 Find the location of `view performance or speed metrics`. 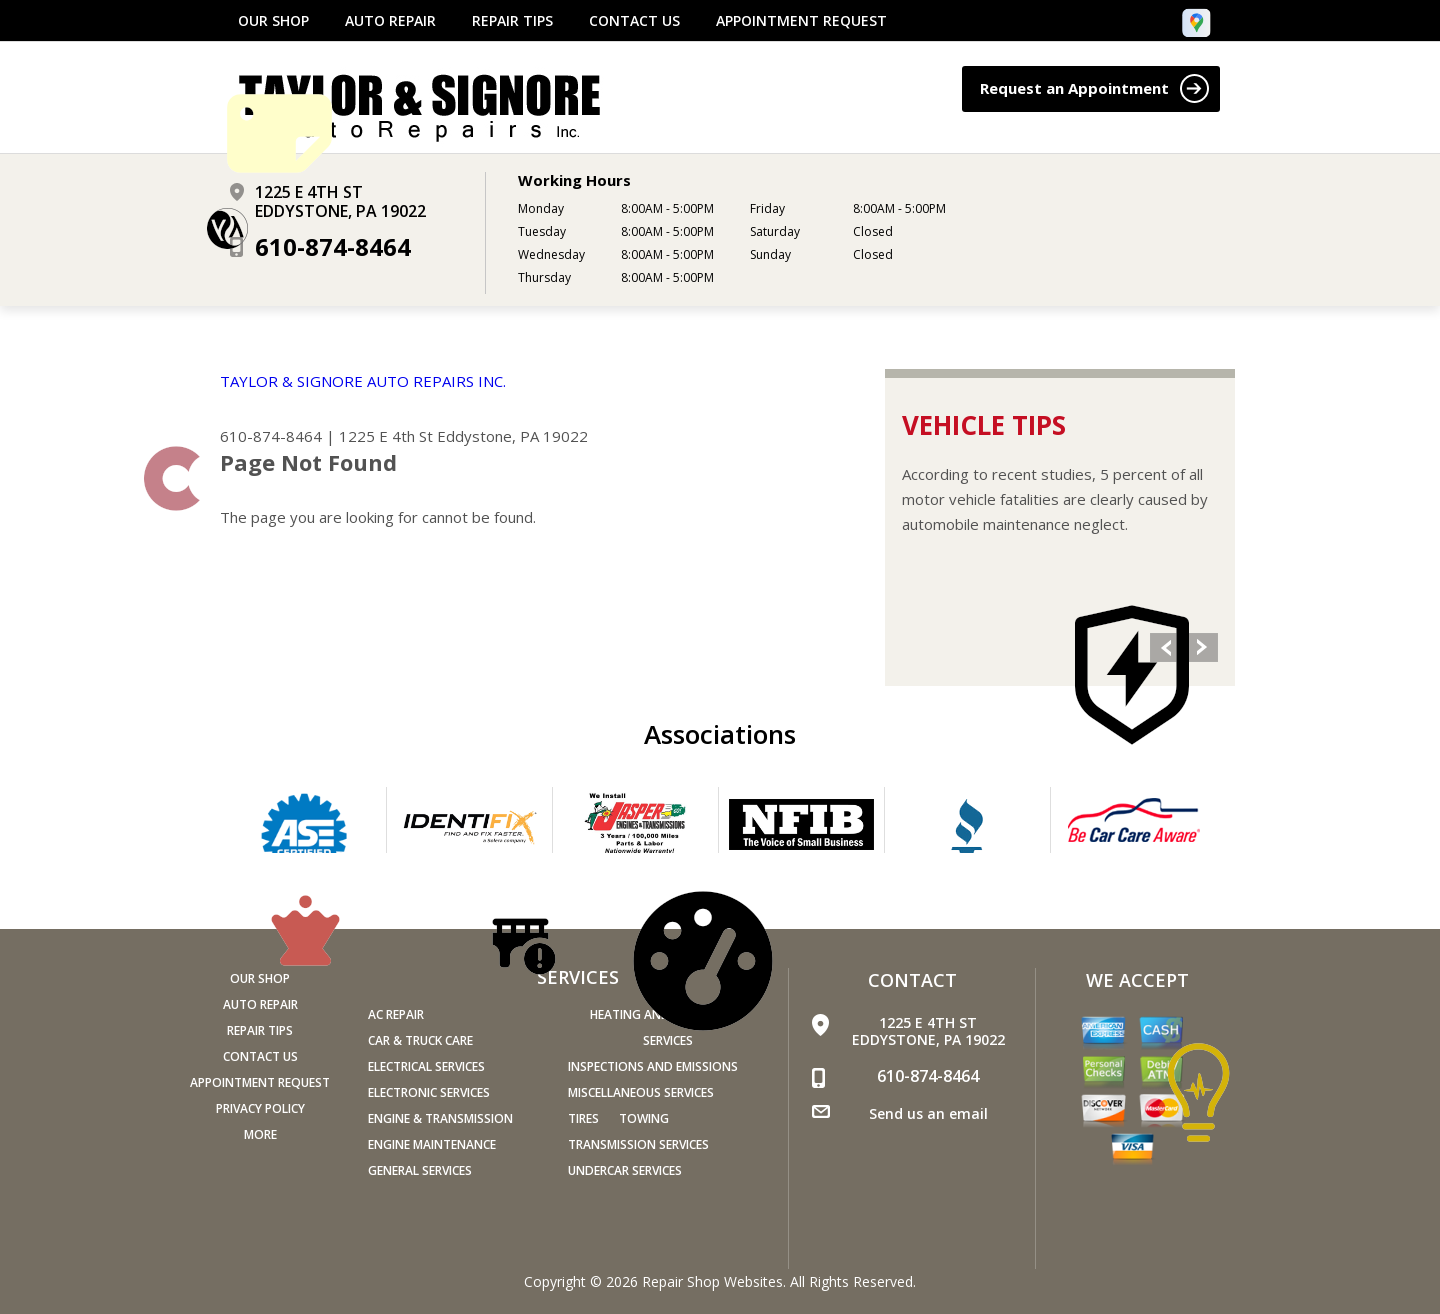

view performance or speed metrics is located at coordinates (703, 961).